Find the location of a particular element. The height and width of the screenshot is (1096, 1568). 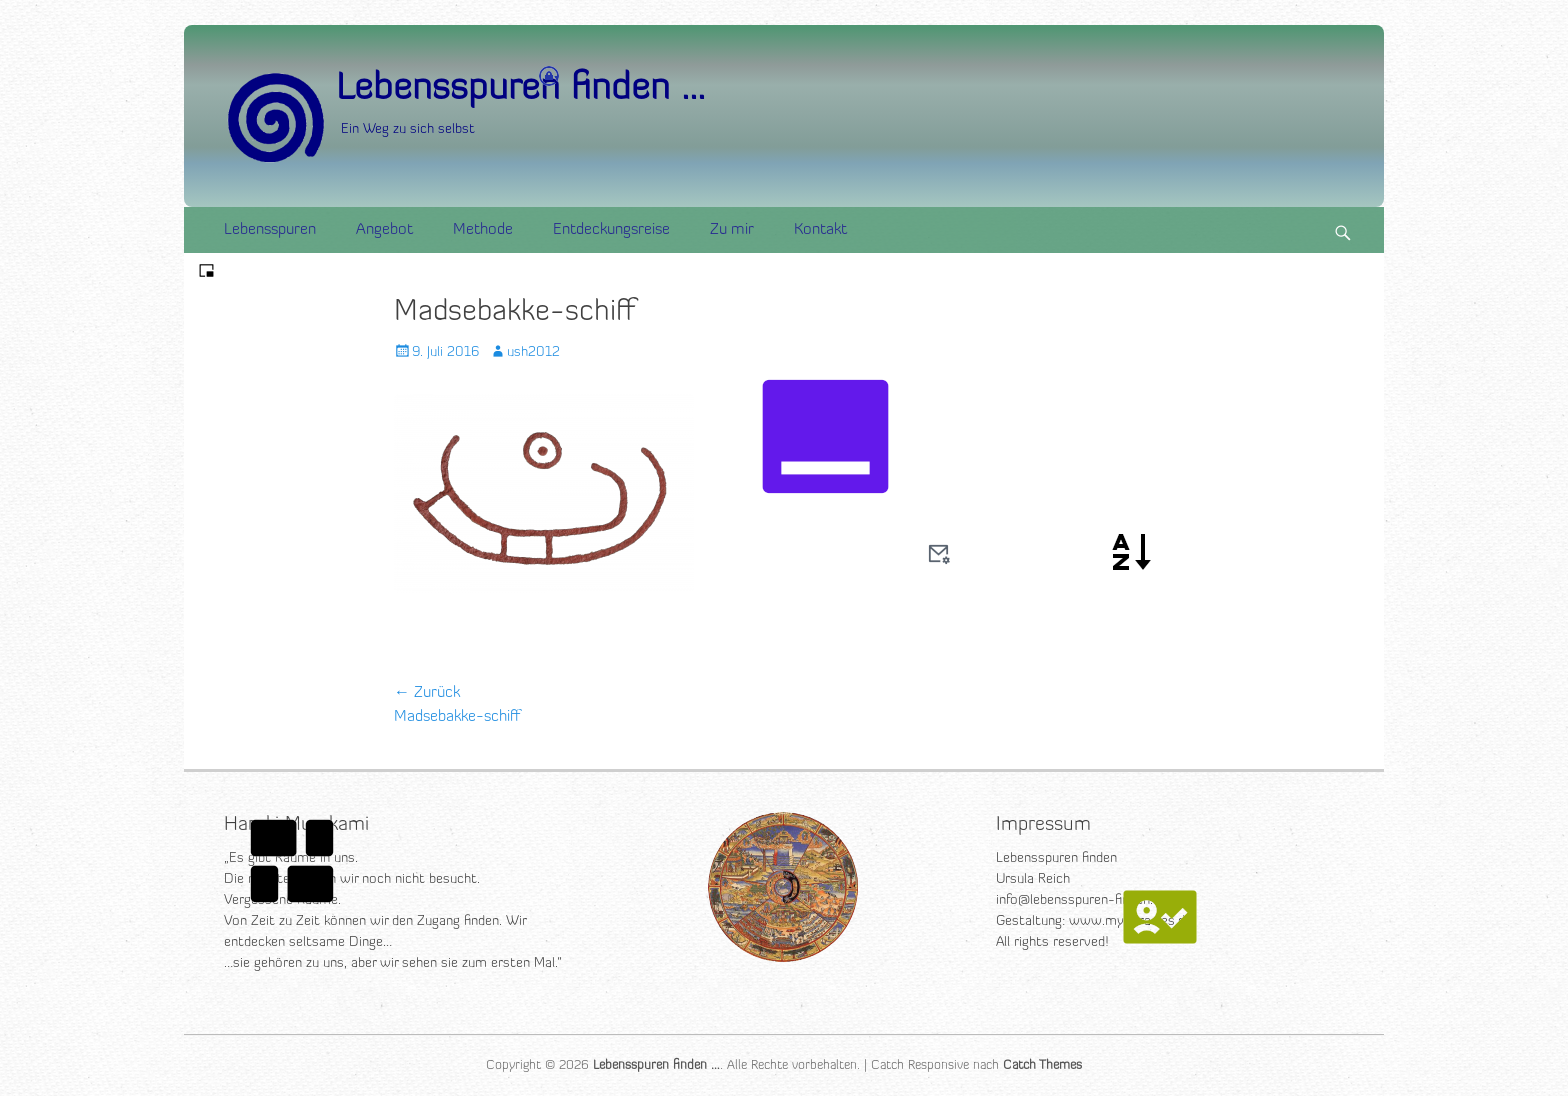

verified ID or pass accepted is located at coordinates (1160, 917).